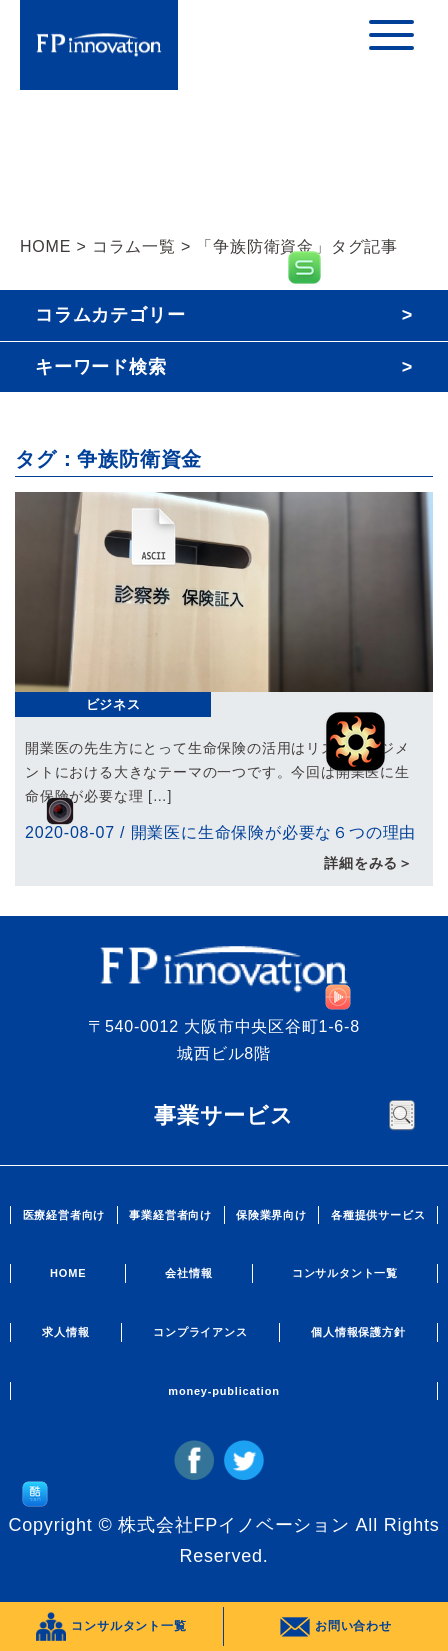 The width and height of the screenshot is (448, 1651). Describe the element at coordinates (60, 811) in the screenshot. I see `open camera controls app` at that location.